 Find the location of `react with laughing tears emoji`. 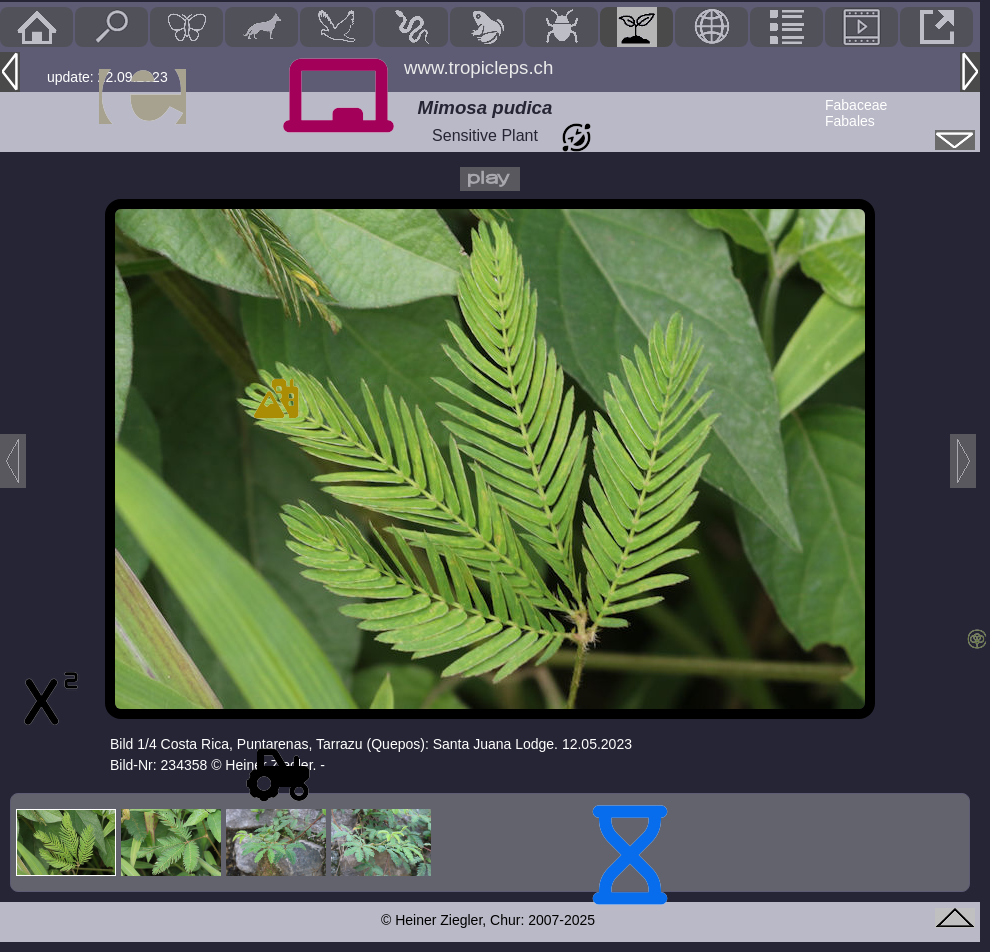

react with laughing tears emoji is located at coordinates (576, 137).